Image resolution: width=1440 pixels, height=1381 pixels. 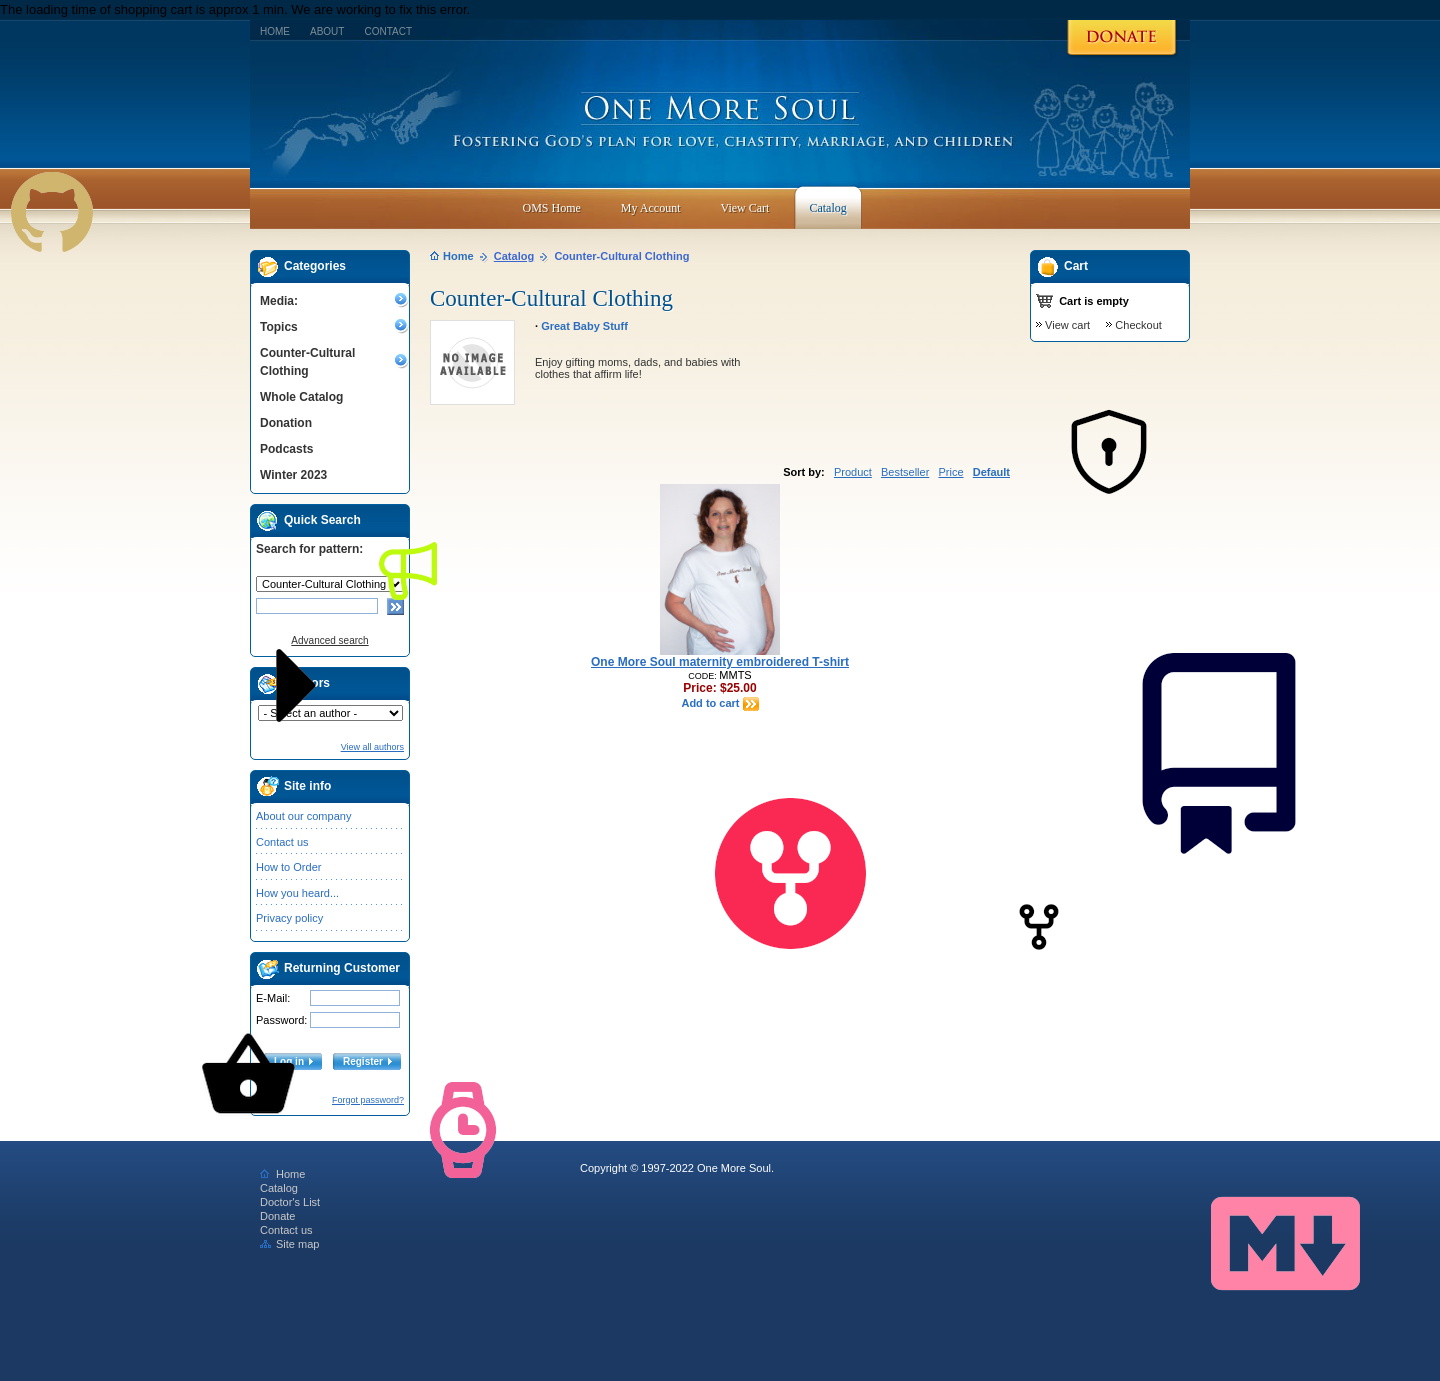 What do you see at coordinates (408, 571) in the screenshot?
I see `make an announcement or broadcast` at bounding box center [408, 571].